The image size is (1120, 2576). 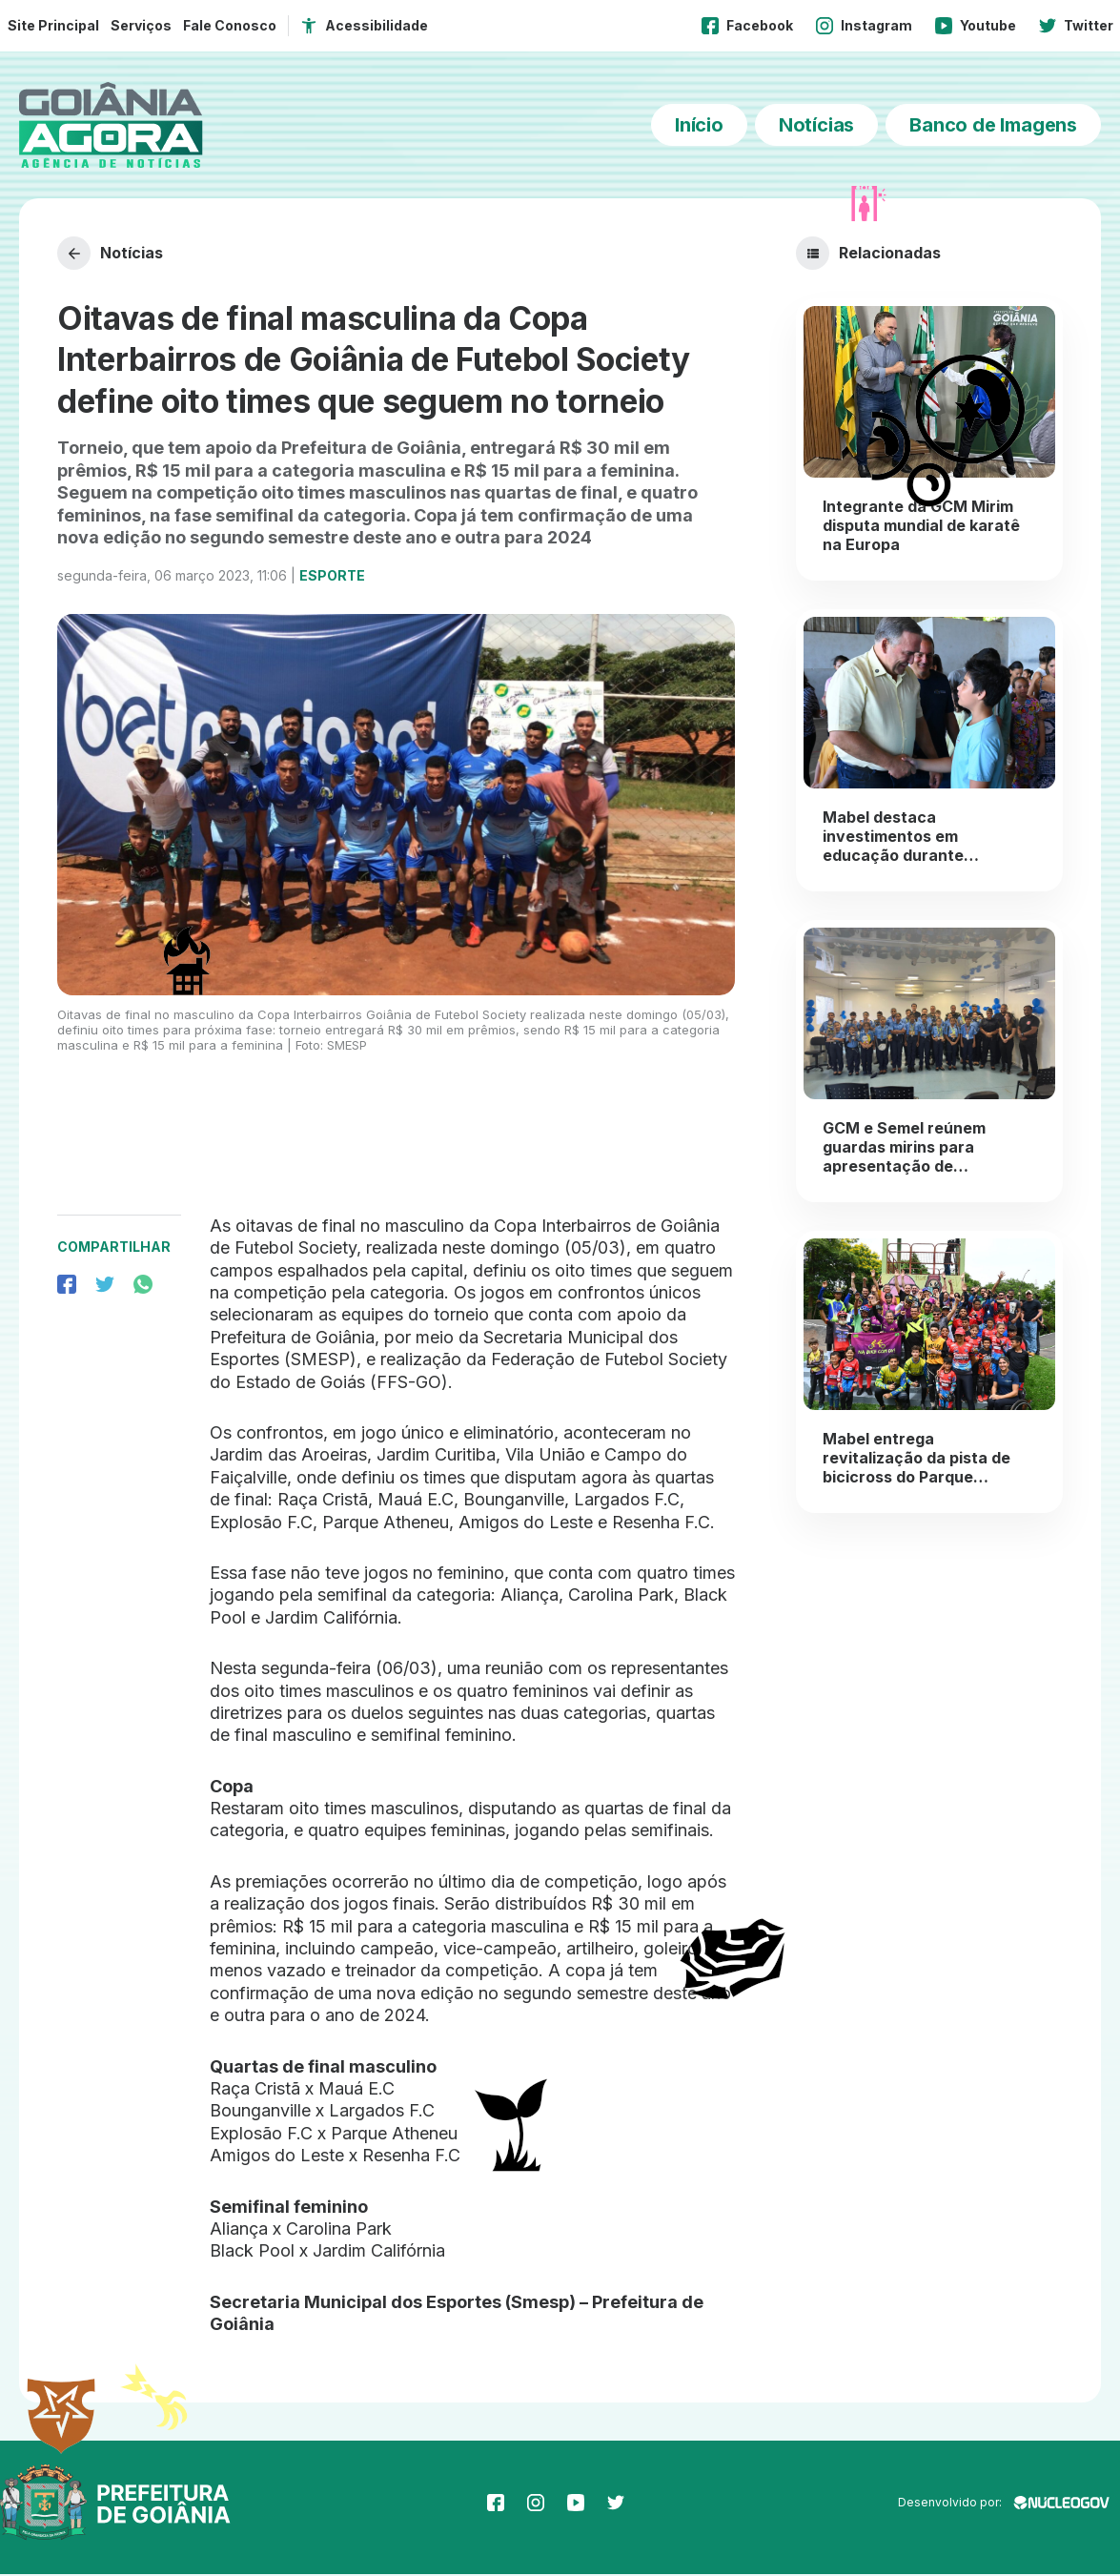 What do you see at coordinates (947, 431) in the screenshot?
I see `dragon ball collectible items in a game interface` at bounding box center [947, 431].